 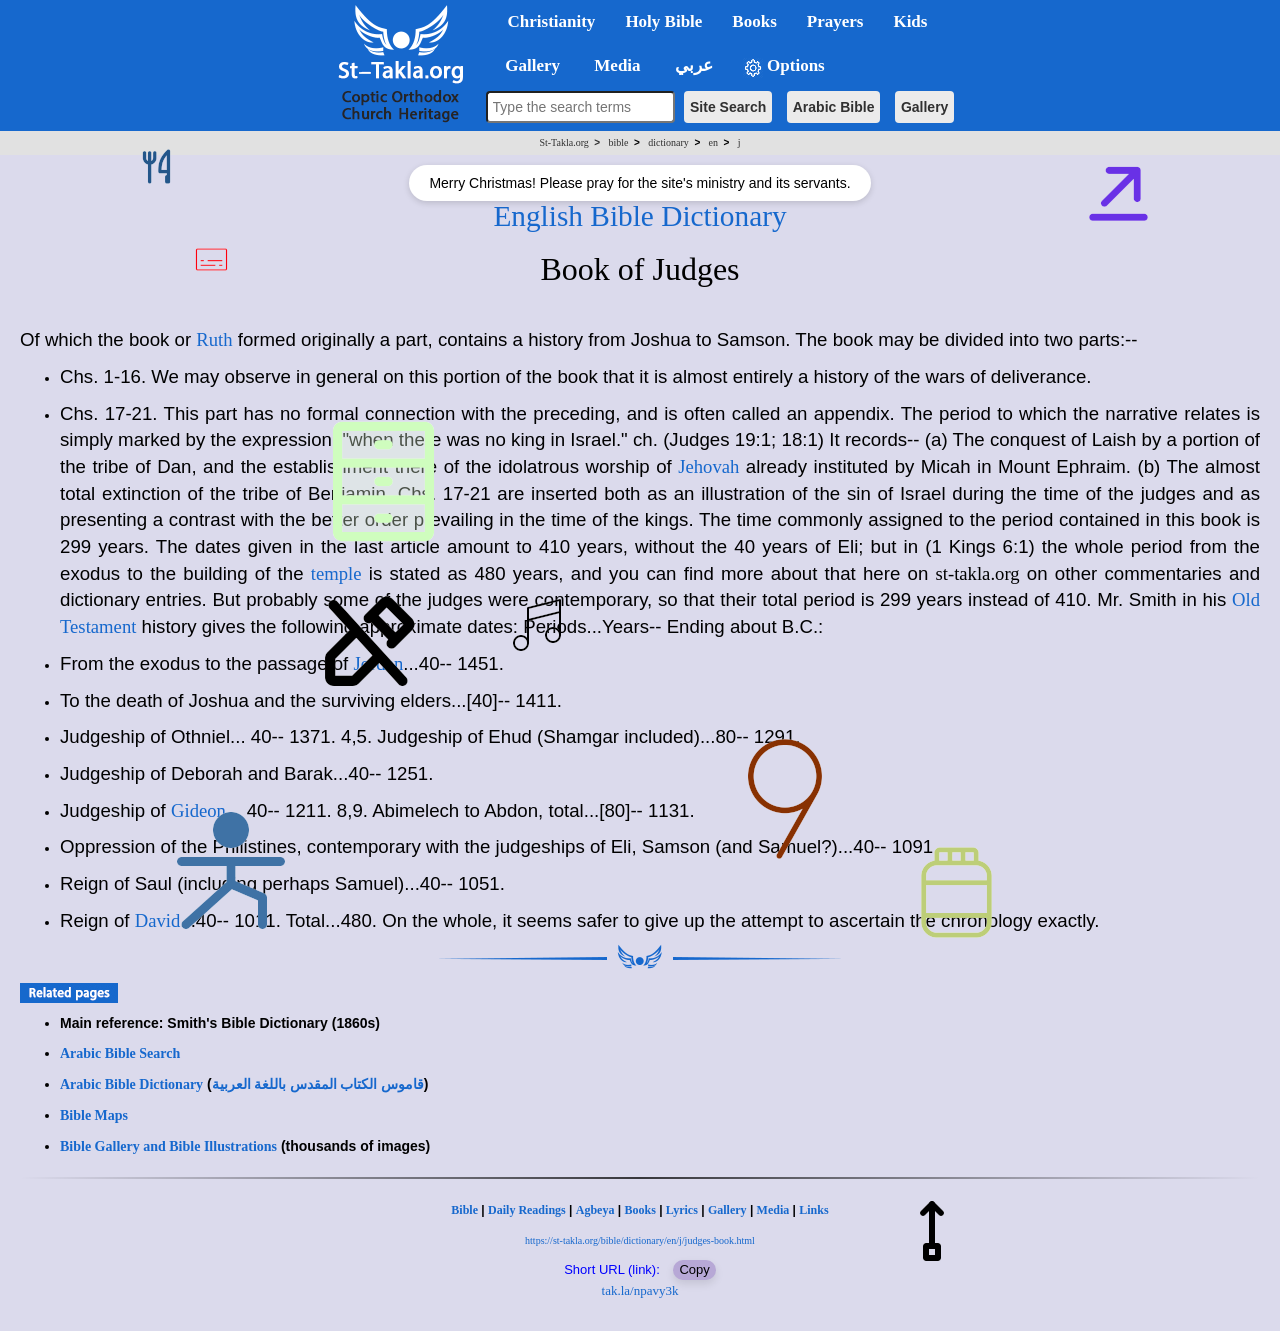 I want to click on access restaurant or dining options, so click(x=156, y=166).